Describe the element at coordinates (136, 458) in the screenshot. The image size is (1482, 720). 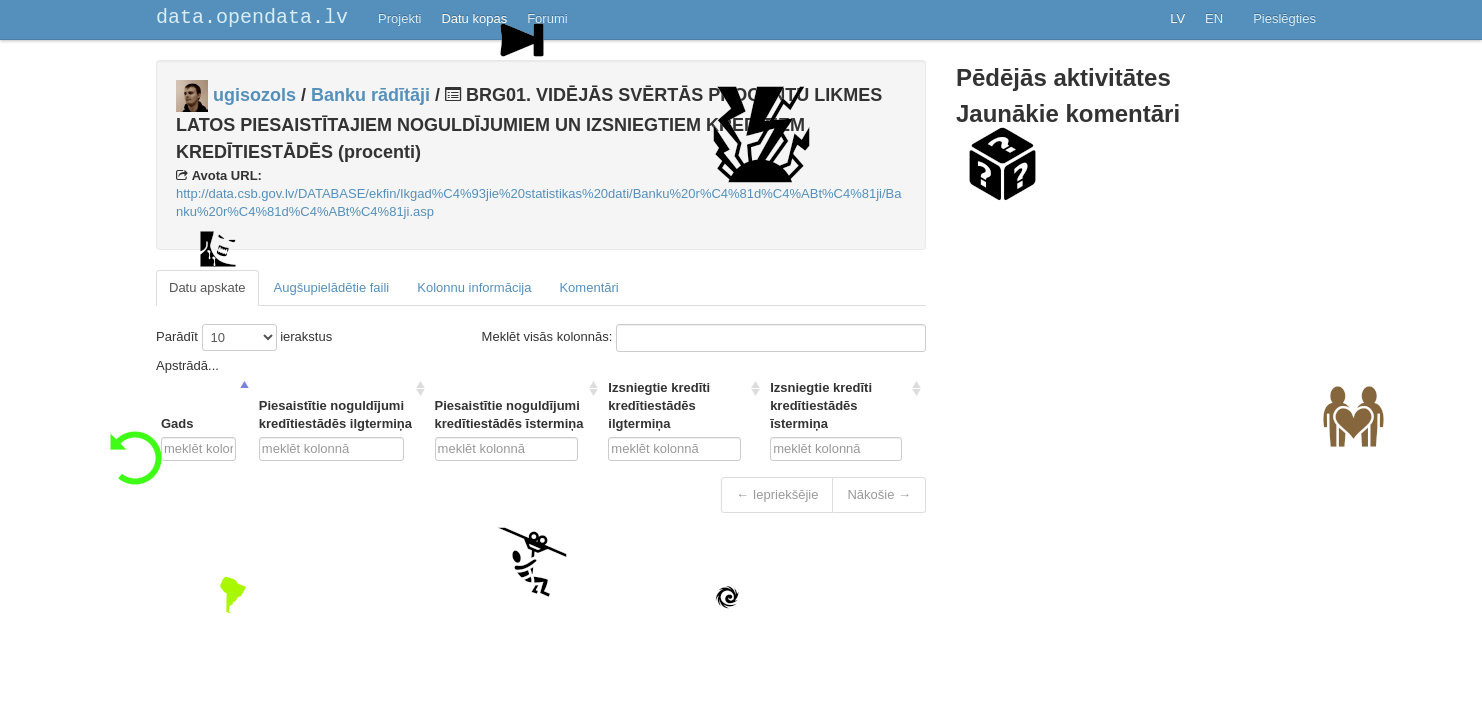
I see `undo last action` at that location.